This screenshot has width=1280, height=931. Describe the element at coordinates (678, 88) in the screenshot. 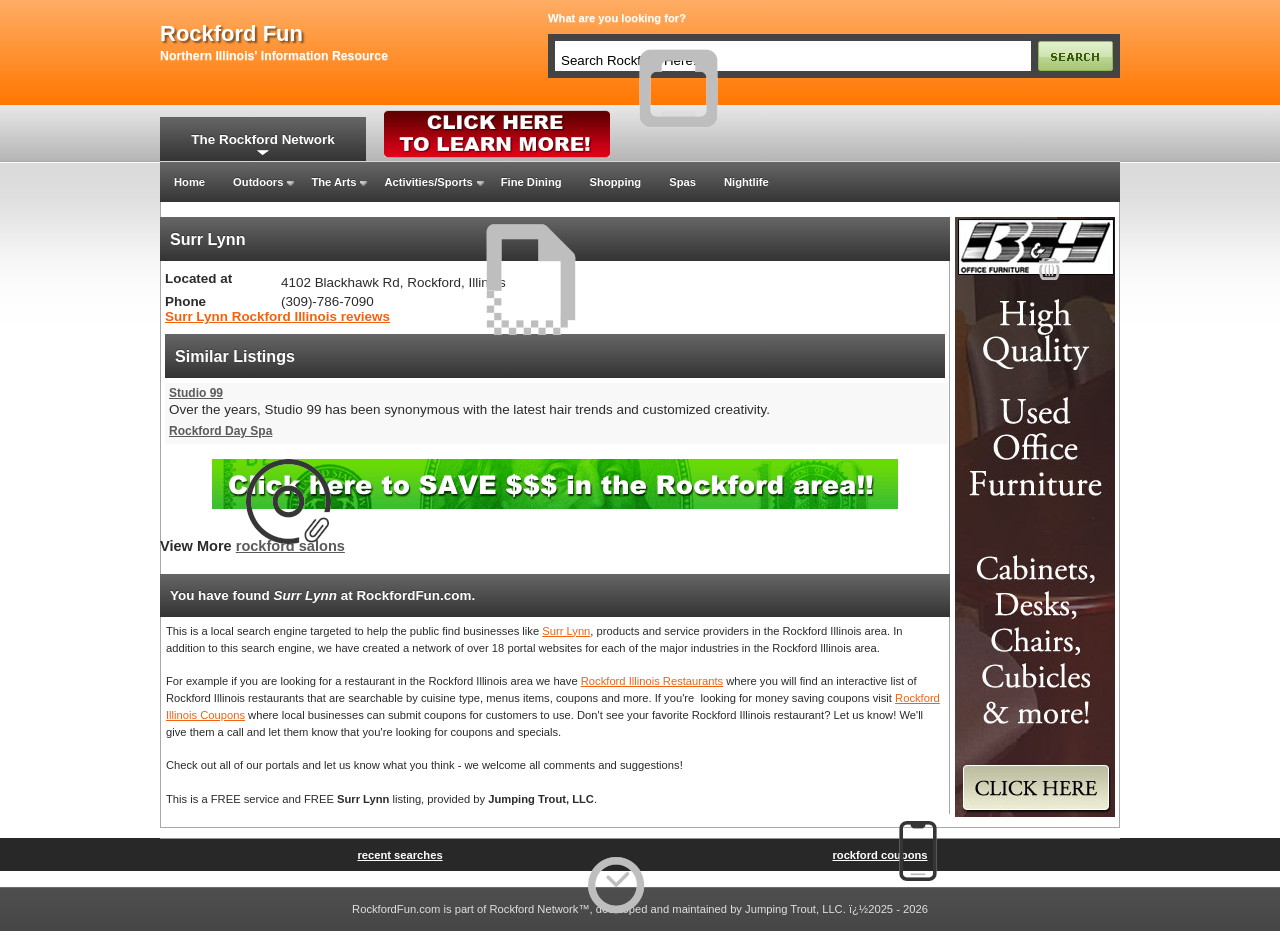

I see `connect to a wired ethernet network` at that location.